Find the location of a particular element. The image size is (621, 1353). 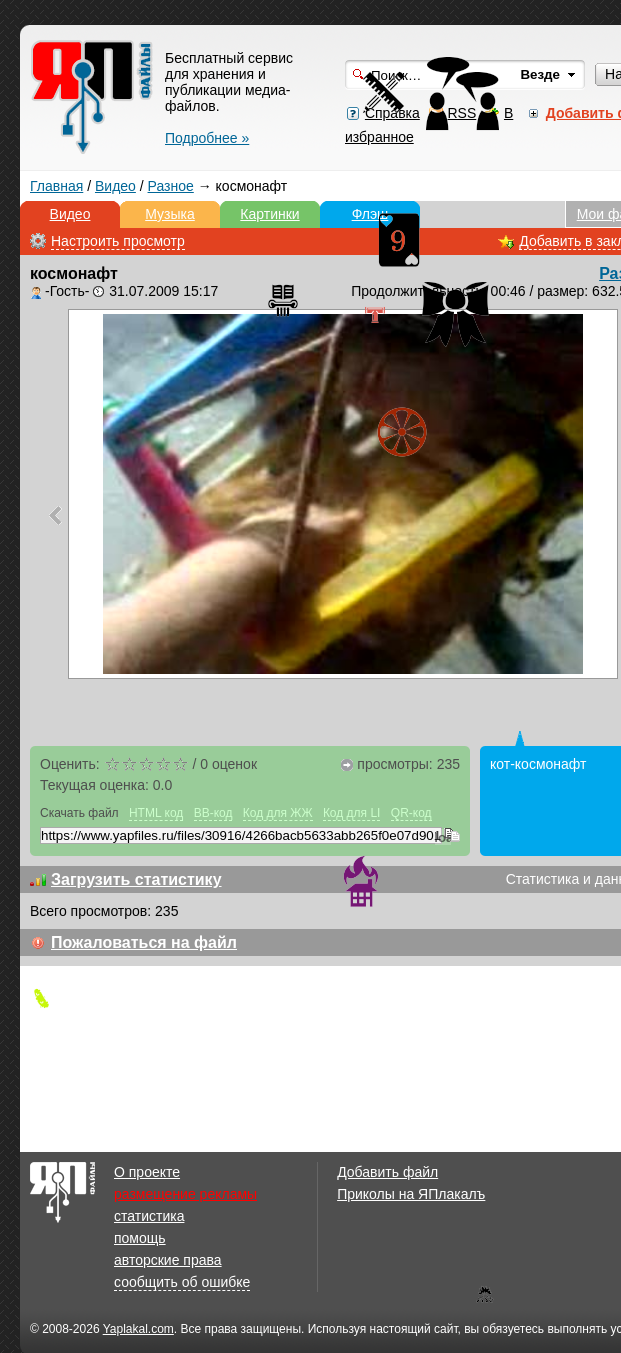

access design or drawing tools is located at coordinates (383, 92).